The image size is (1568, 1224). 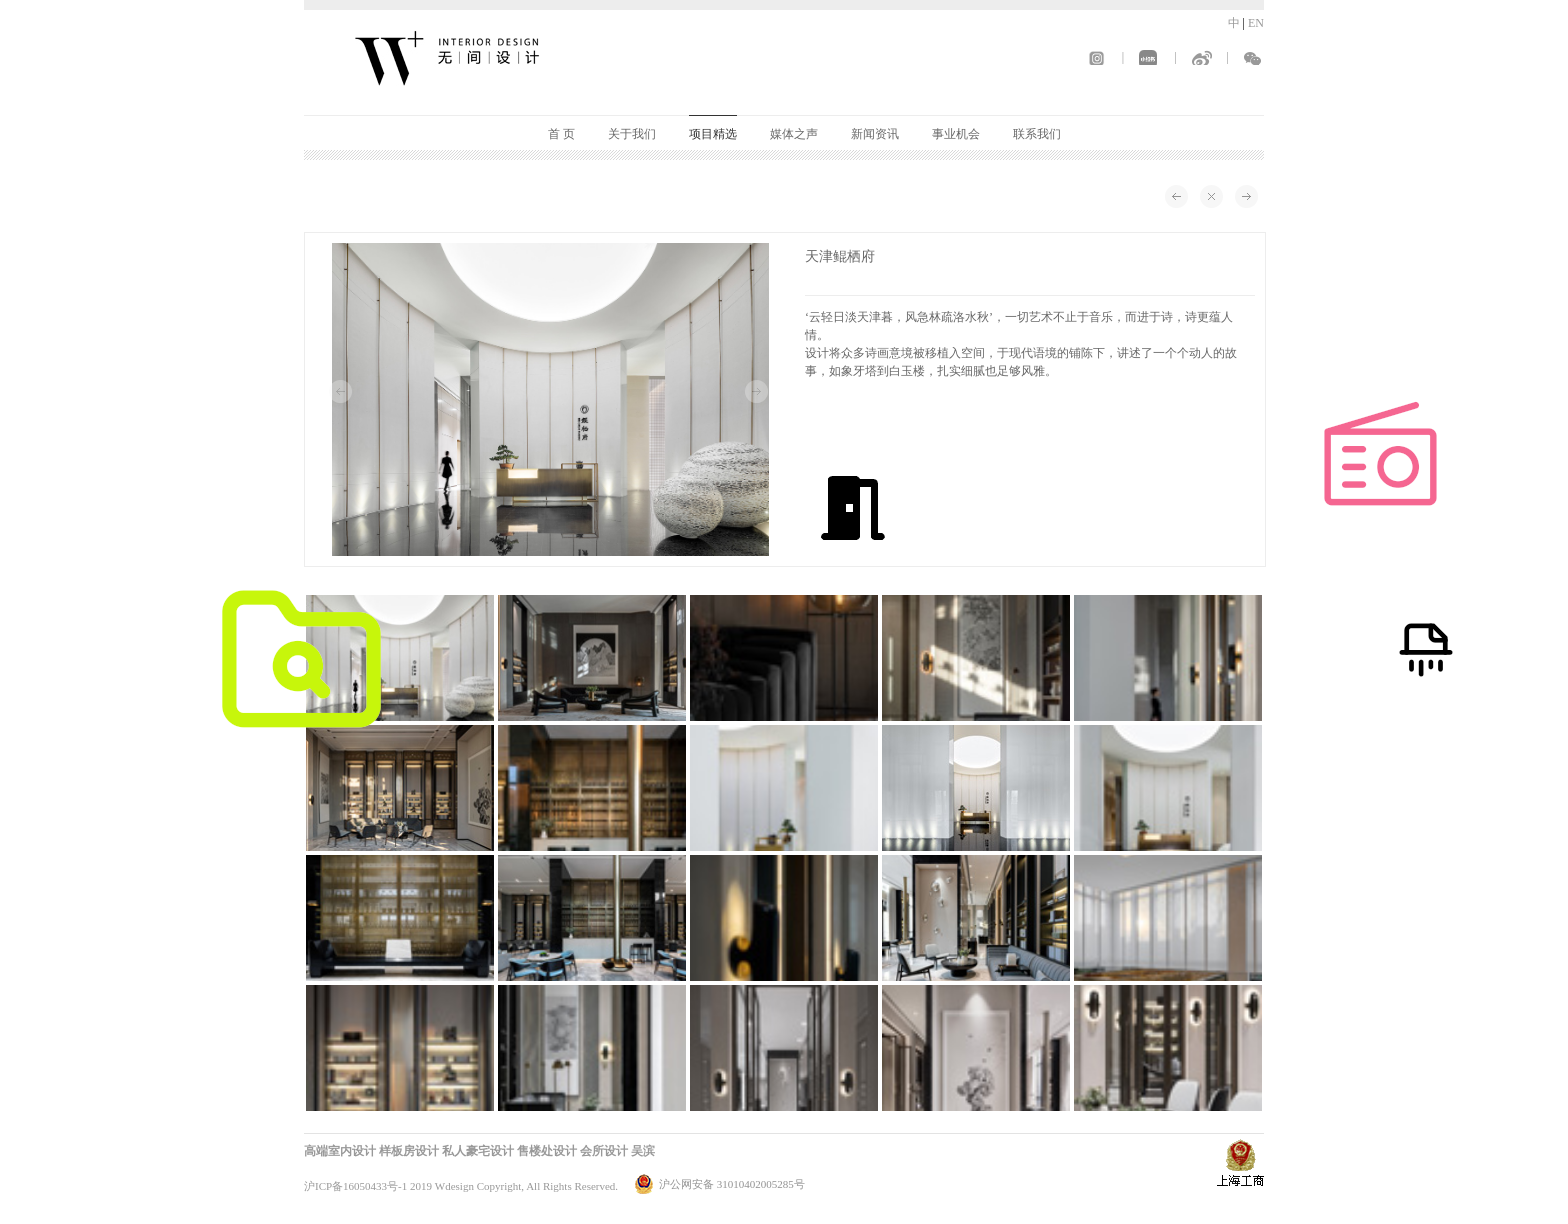 What do you see at coordinates (1380, 462) in the screenshot?
I see `open radio or audio streaming` at bounding box center [1380, 462].